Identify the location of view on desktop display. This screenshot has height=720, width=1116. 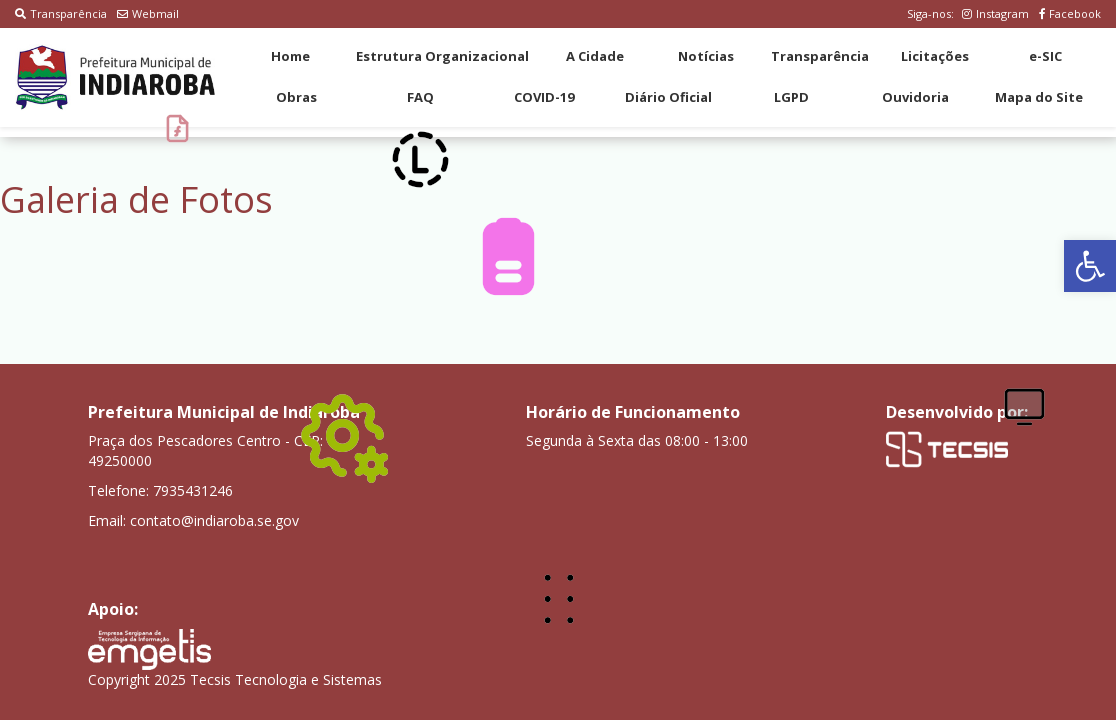
(1024, 405).